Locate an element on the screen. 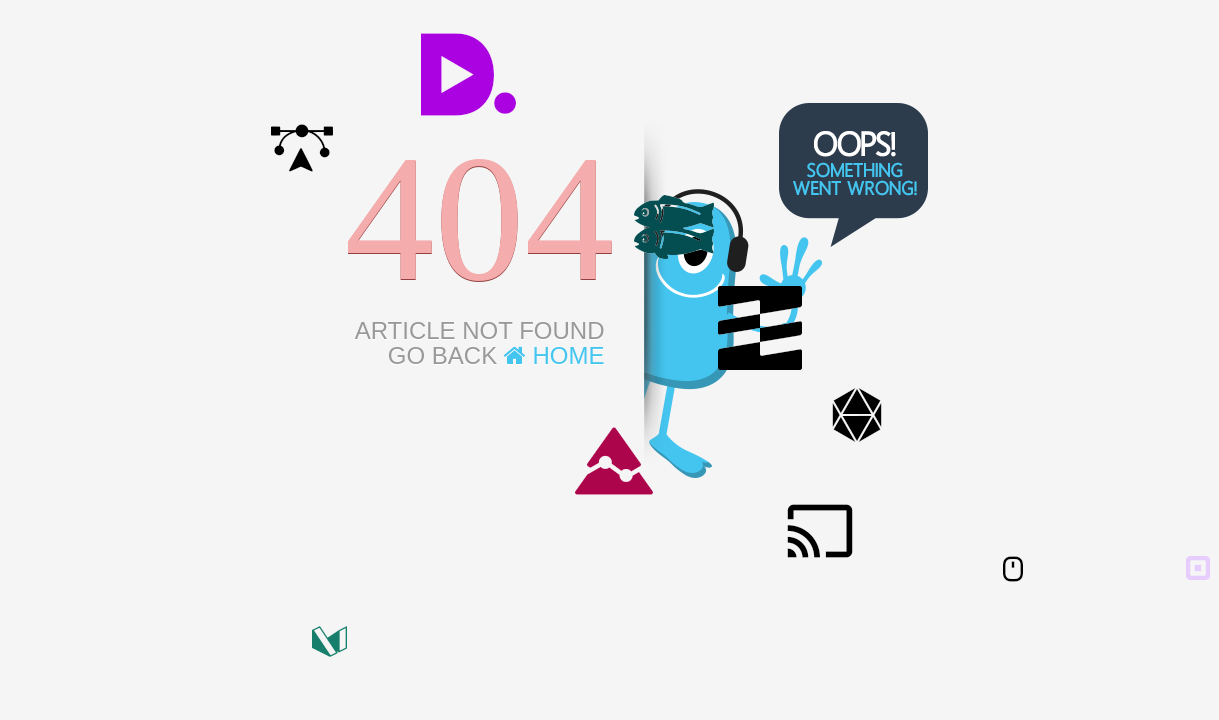 The height and width of the screenshot is (720, 1219). SVGtrace logo is located at coordinates (302, 148).